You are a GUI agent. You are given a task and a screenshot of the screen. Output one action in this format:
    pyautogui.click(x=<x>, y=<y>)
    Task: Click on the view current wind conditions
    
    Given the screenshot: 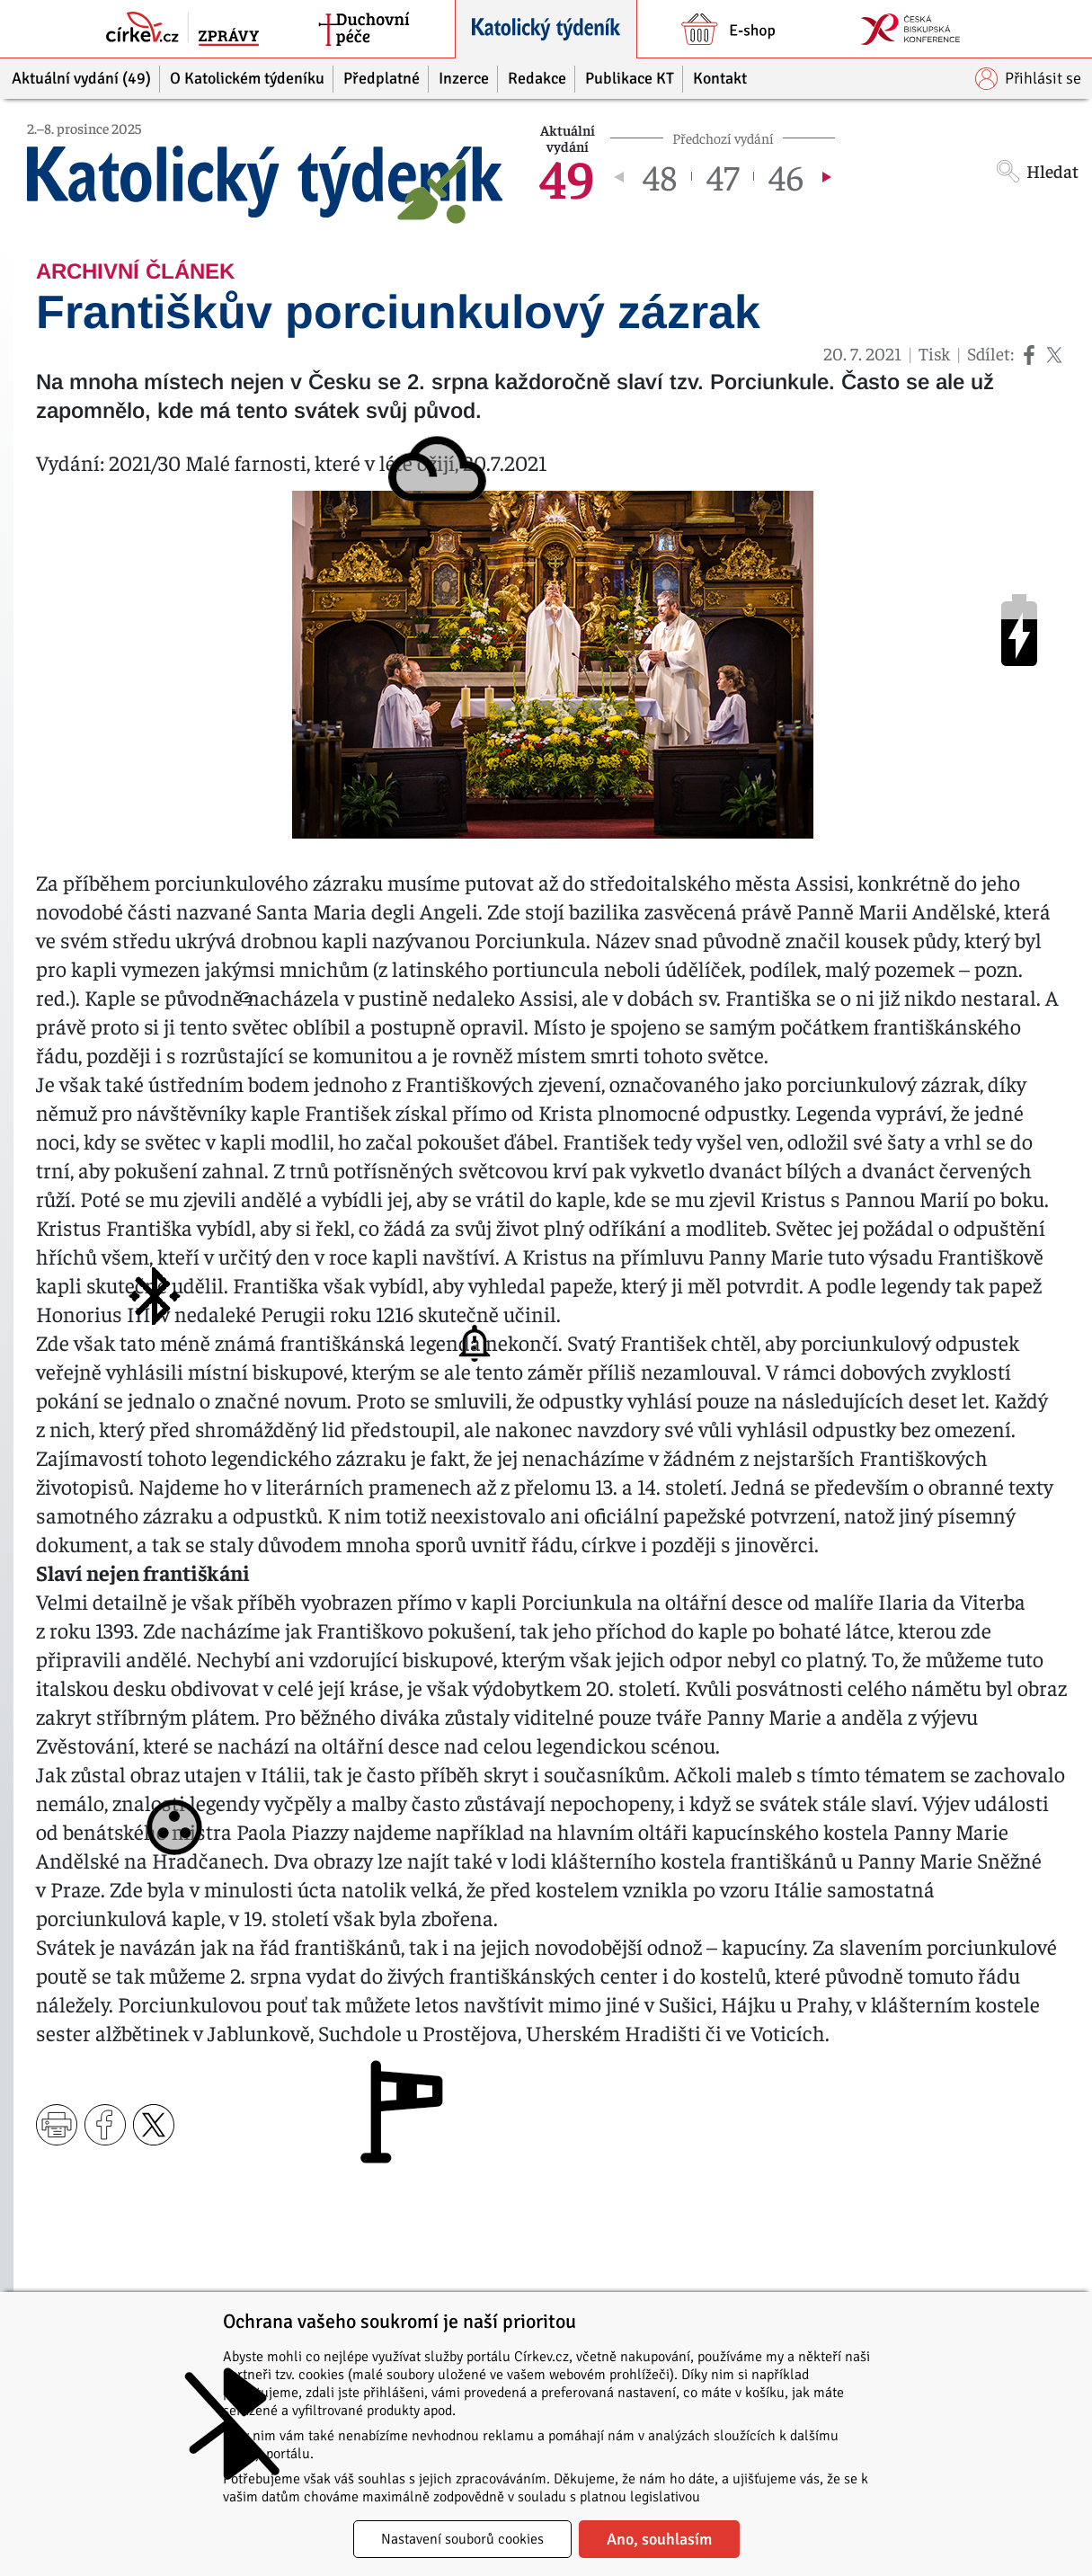 What is the action you would take?
    pyautogui.click(x=406, y=2111)
    